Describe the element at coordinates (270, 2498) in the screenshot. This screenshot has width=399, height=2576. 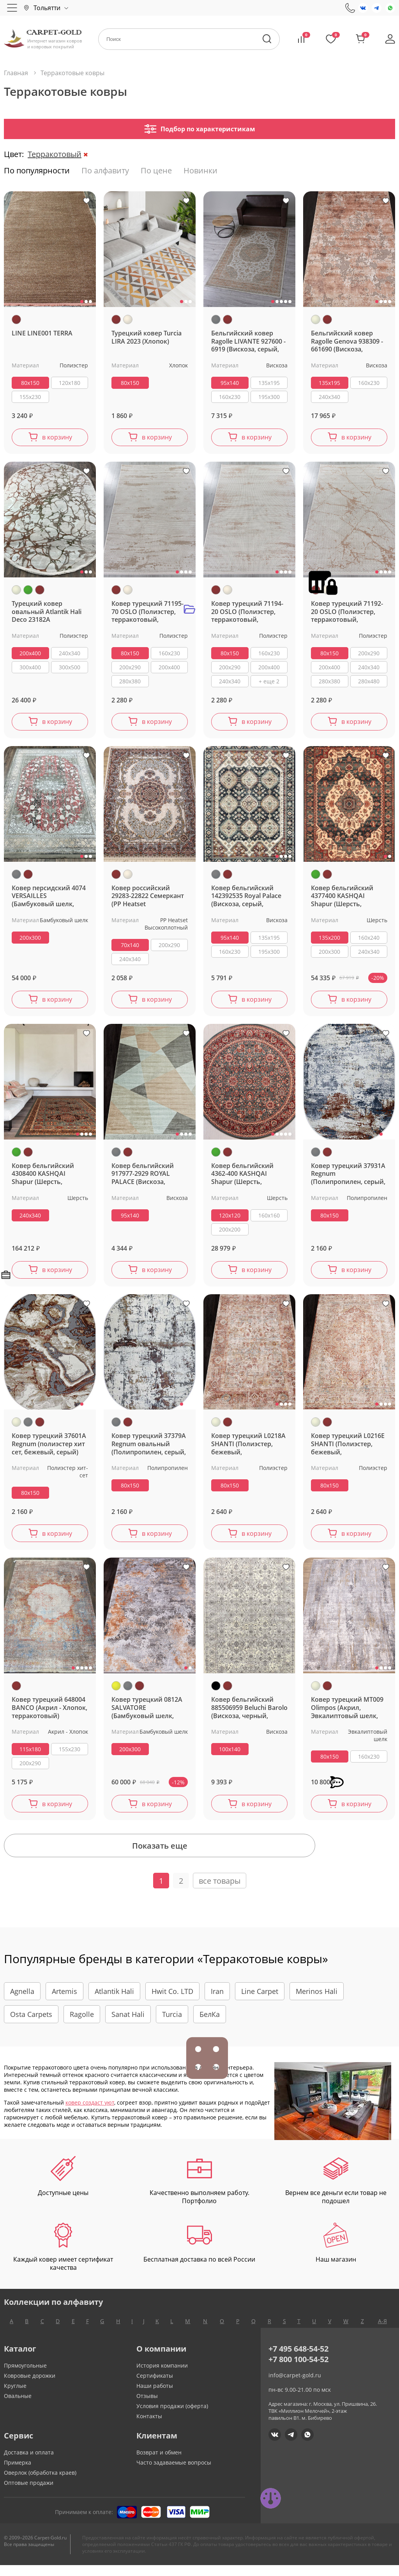
I see `view dashboard or control panel` at that location.